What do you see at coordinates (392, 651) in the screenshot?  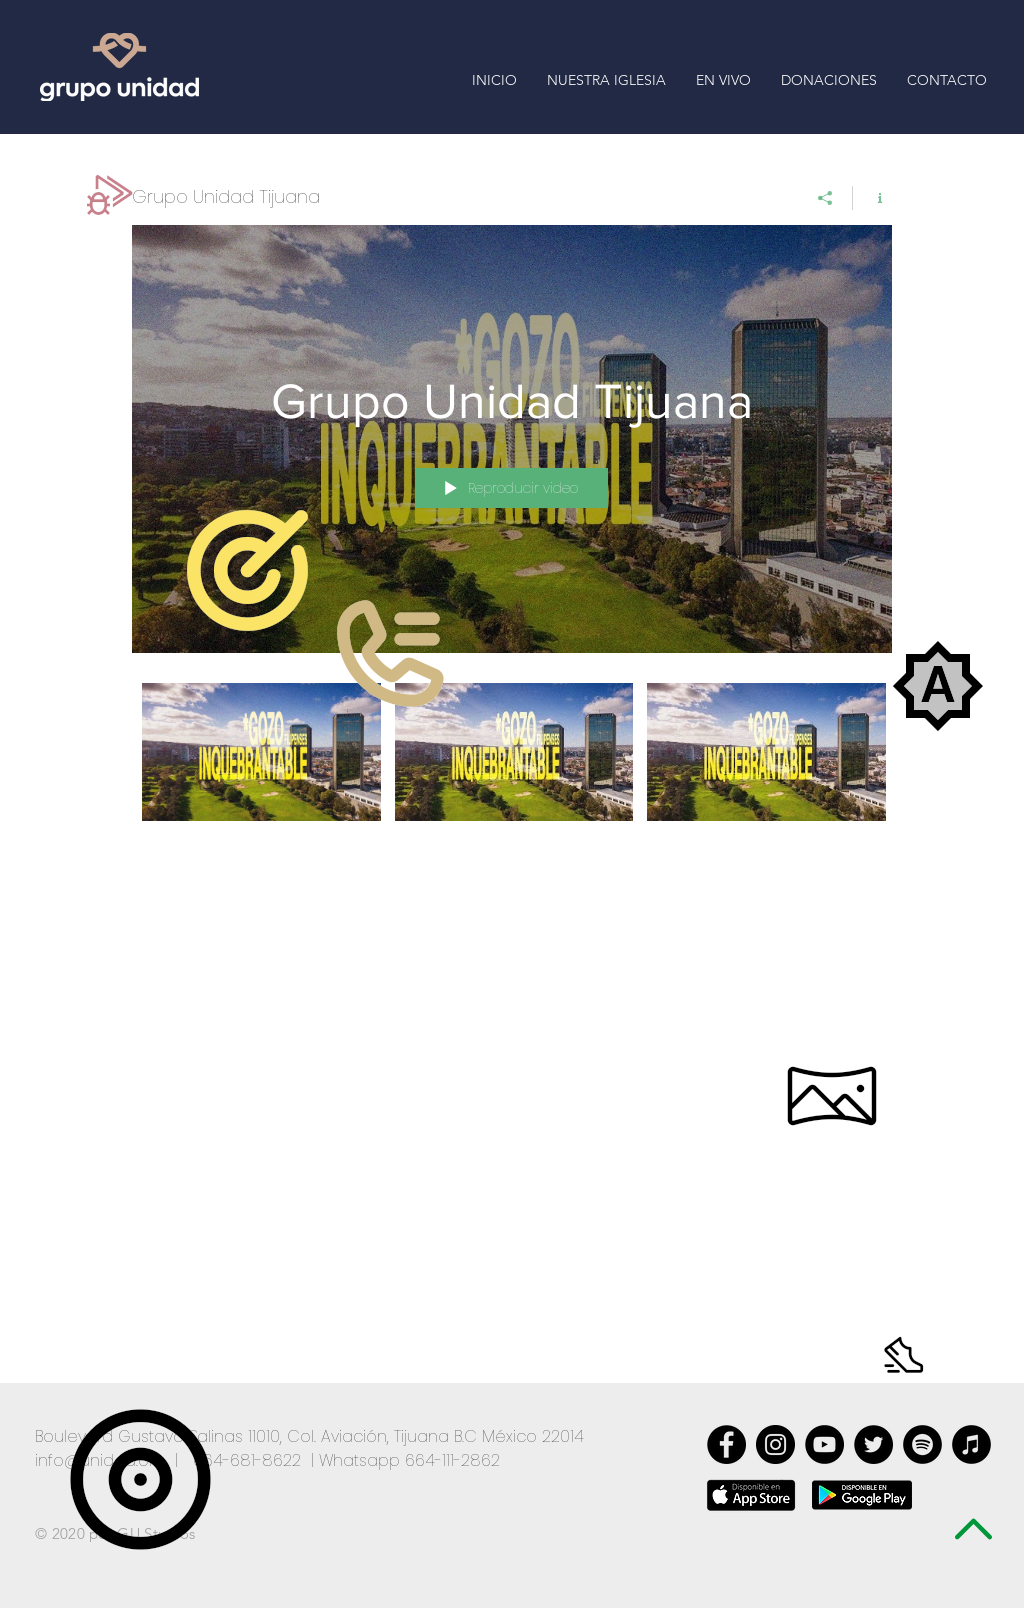 I see `view contact list or phone directory` at bounding box center [392, 651].